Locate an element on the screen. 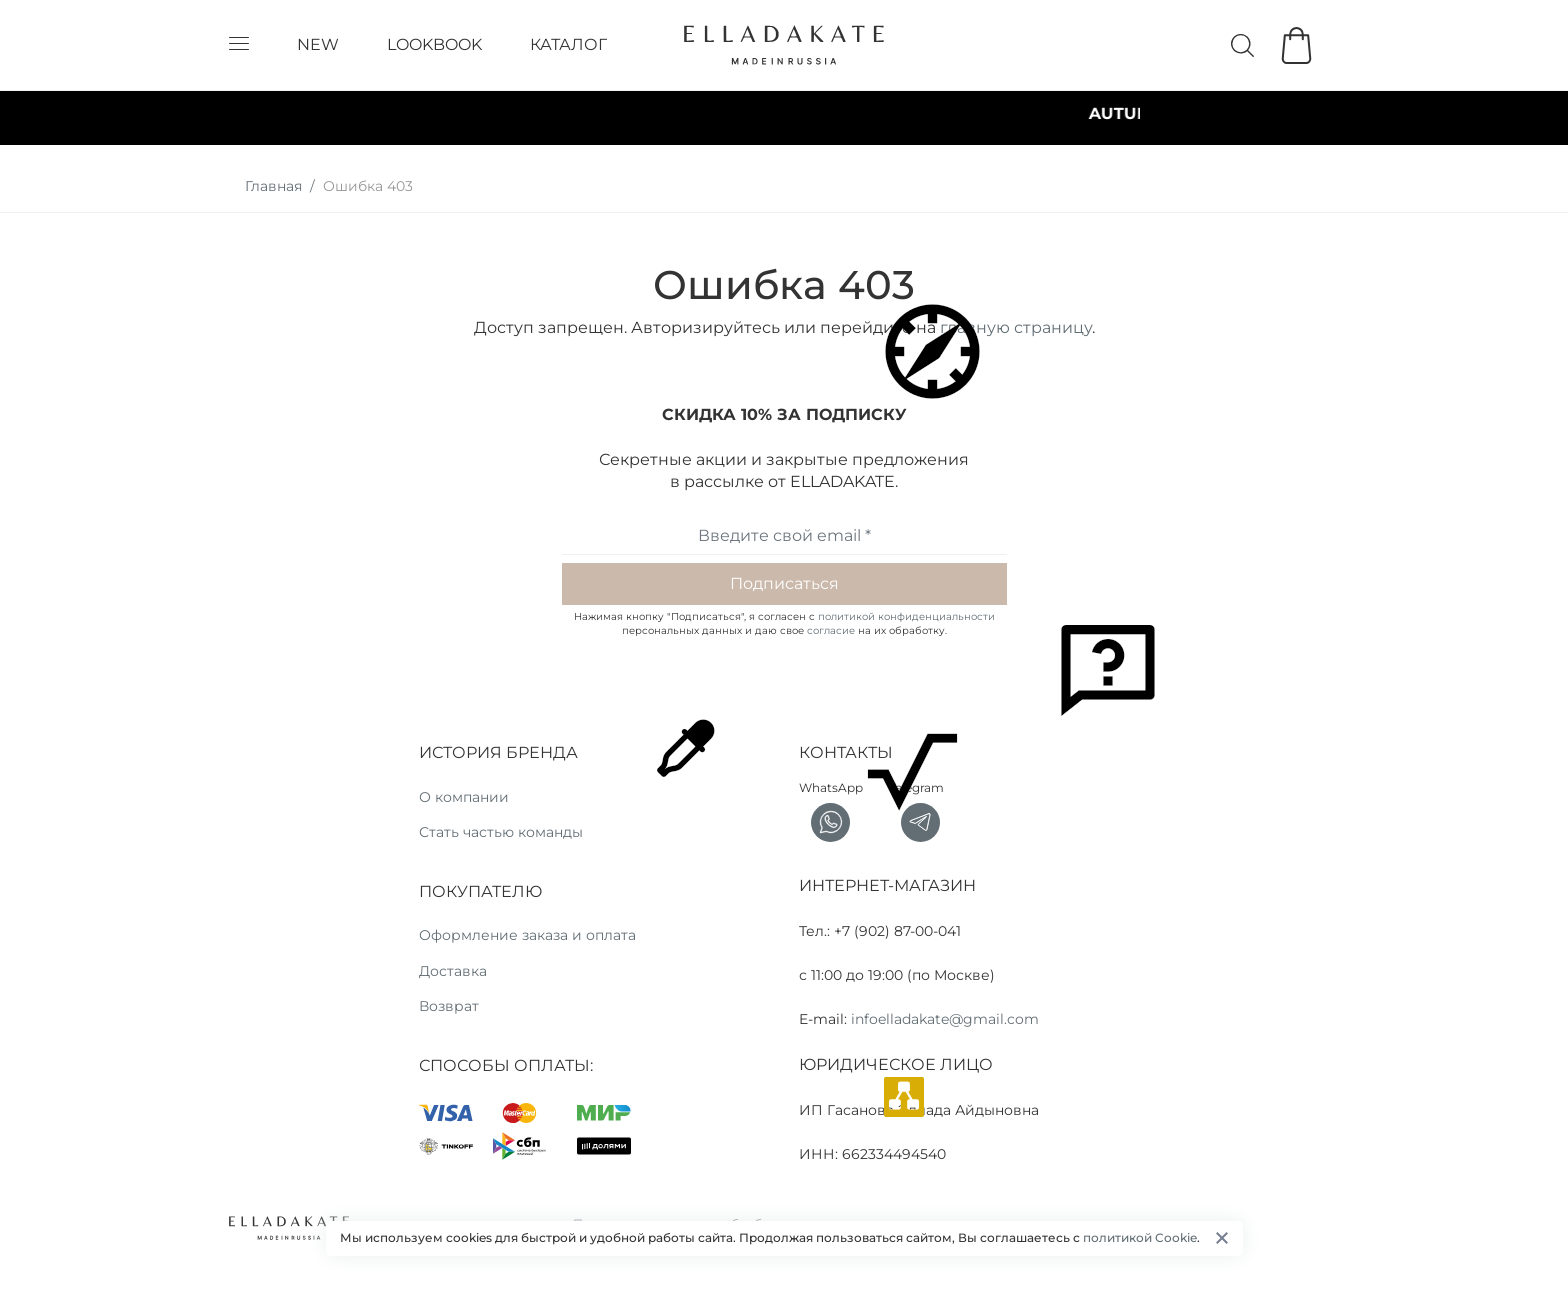 The image size is (1568, 1296). pick a color from the screen is located at coordinates (685, 748).